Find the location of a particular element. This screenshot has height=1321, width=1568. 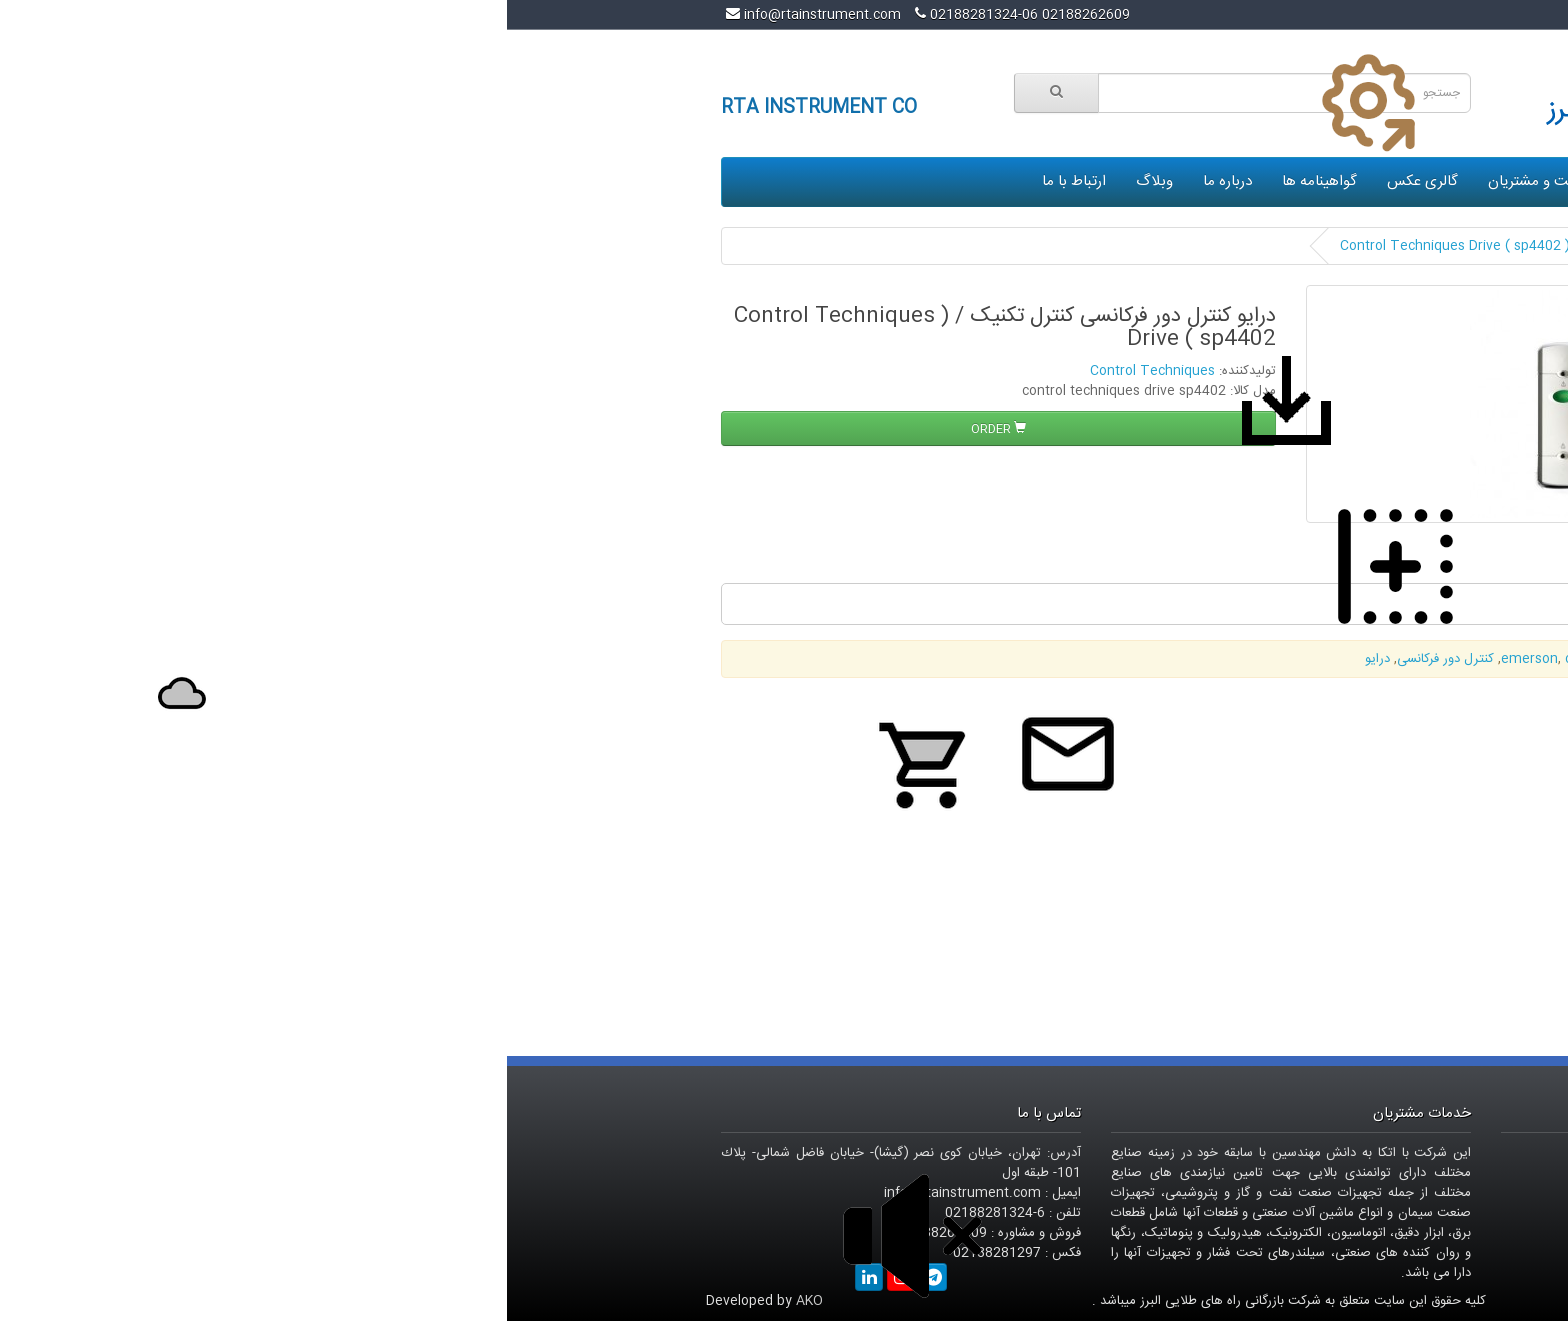

access grocery shopping list or cart is located at coordinates (926, 765).